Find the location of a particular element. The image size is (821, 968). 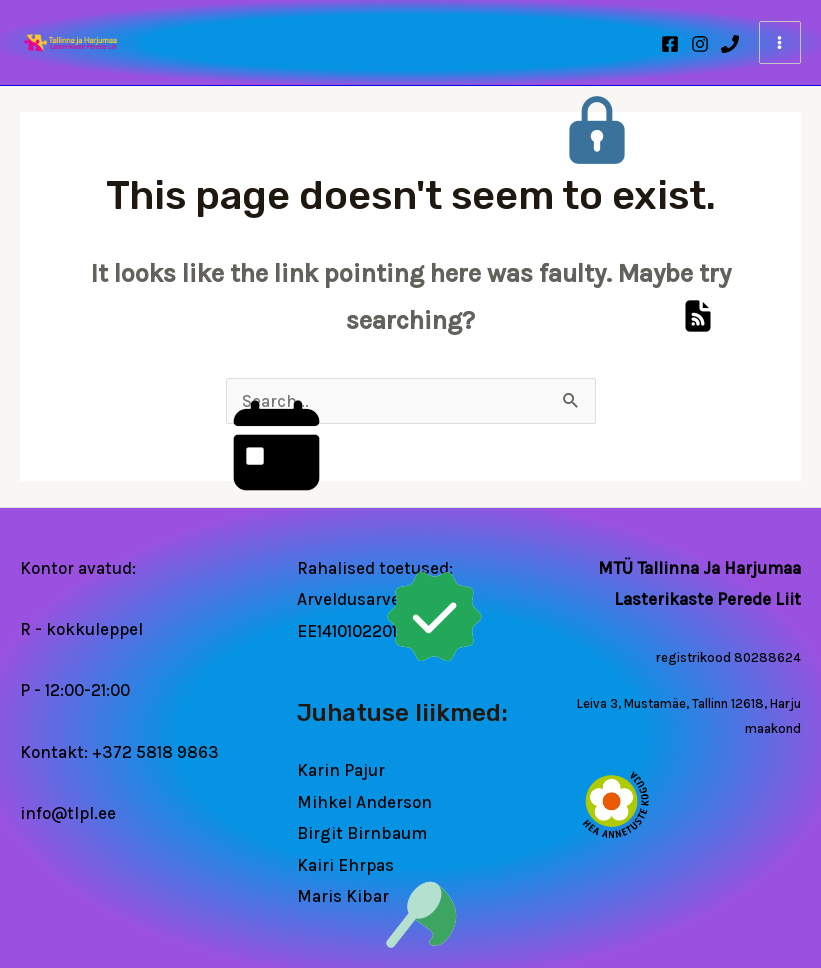

open the calendar or schedule view is located at coordinates (276, 447).